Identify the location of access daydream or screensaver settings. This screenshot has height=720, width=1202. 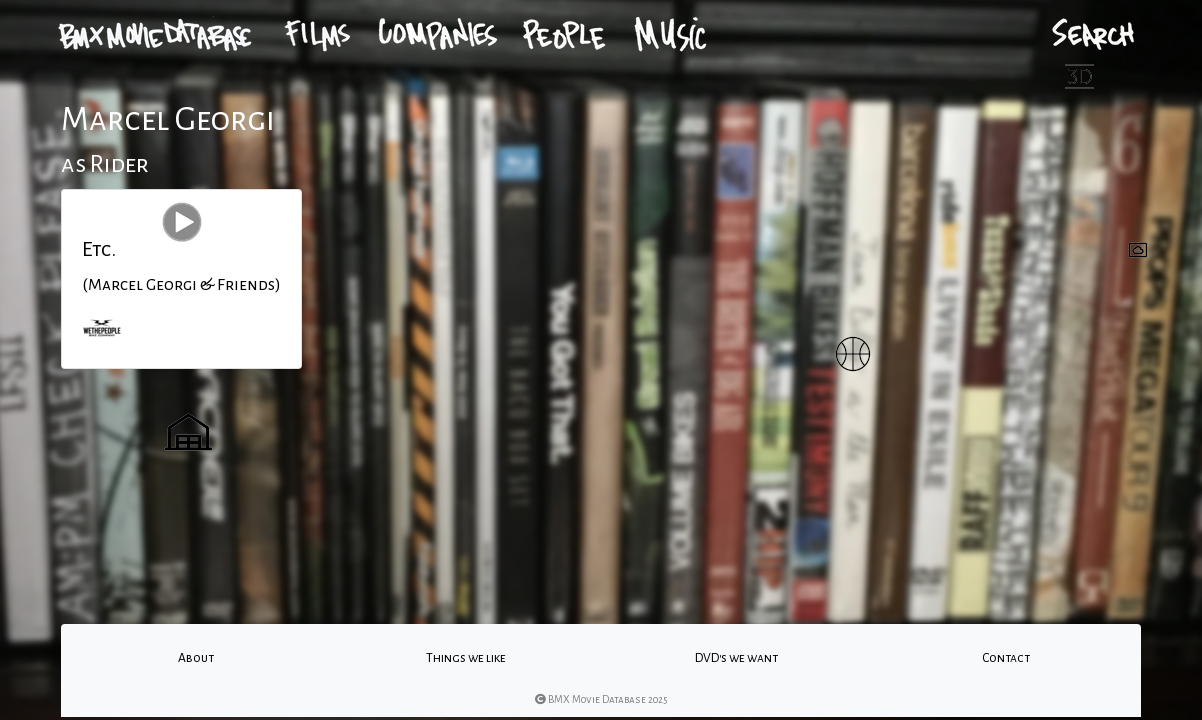
(1138, 250).